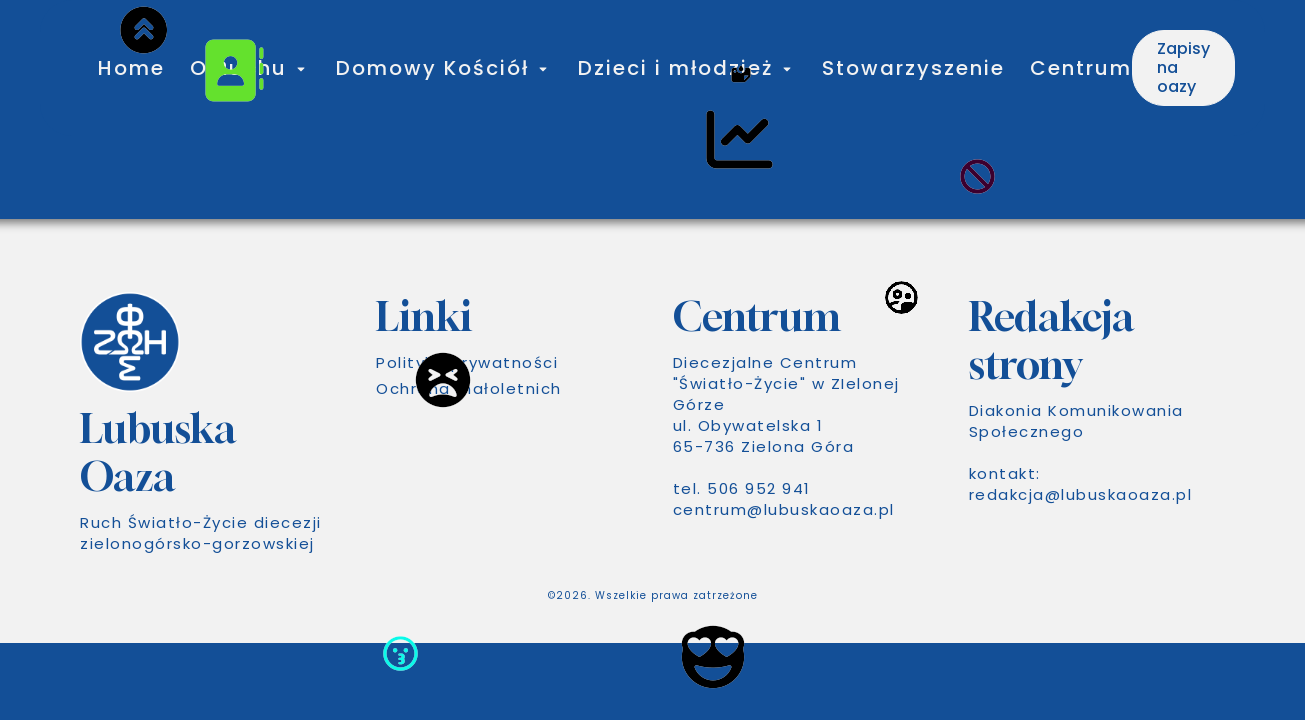  What do you see at coordinates (400, 653) in the screenshot?
I see `send a kiss emoji reaction` at bounding box center [400, 653].